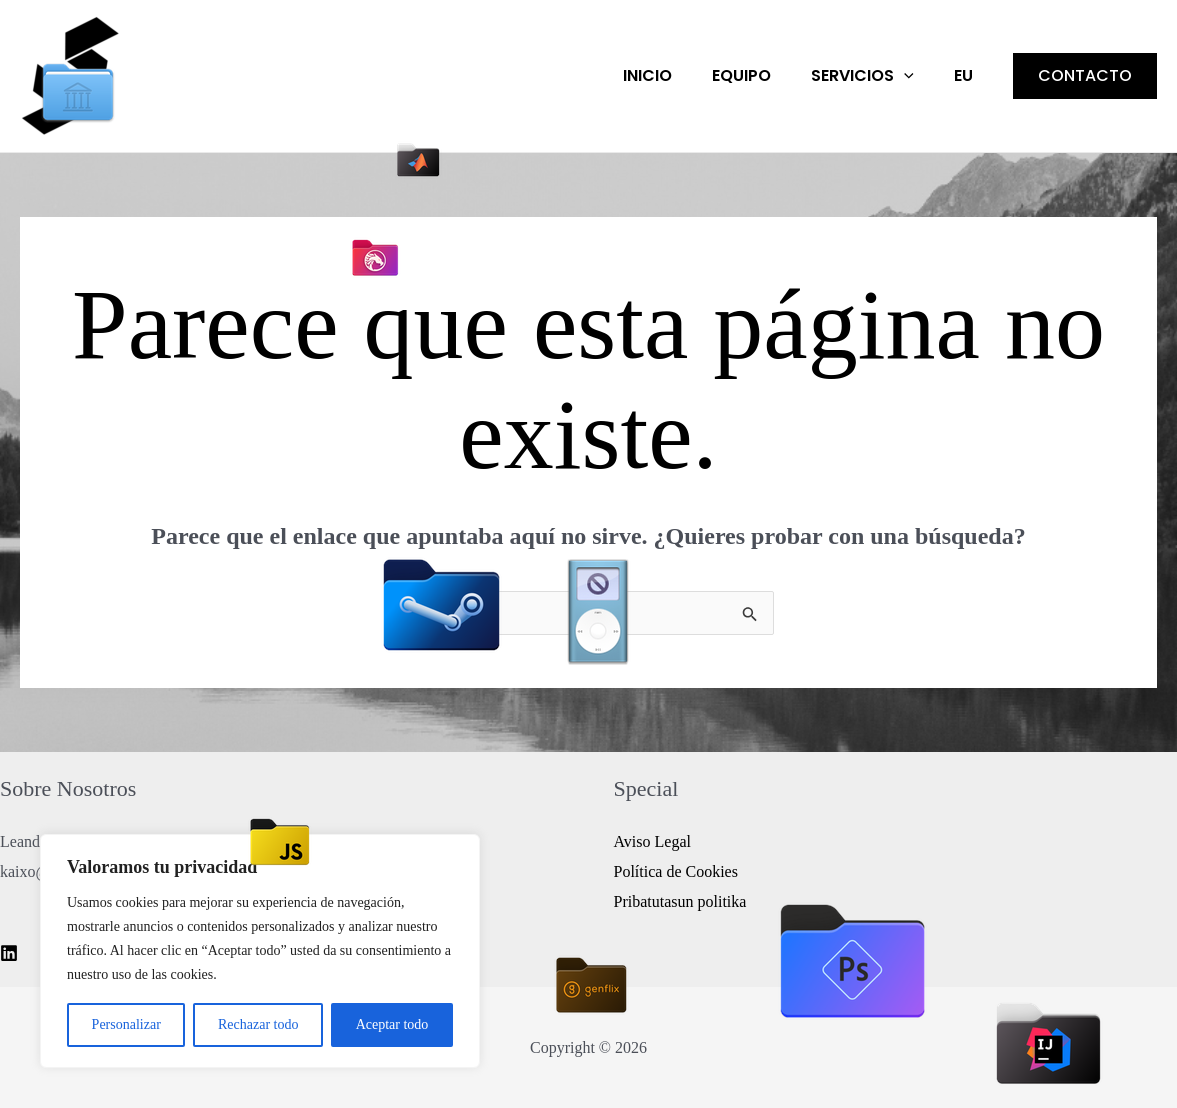  I want to click on open your Steam games folder, so click(441, 608).